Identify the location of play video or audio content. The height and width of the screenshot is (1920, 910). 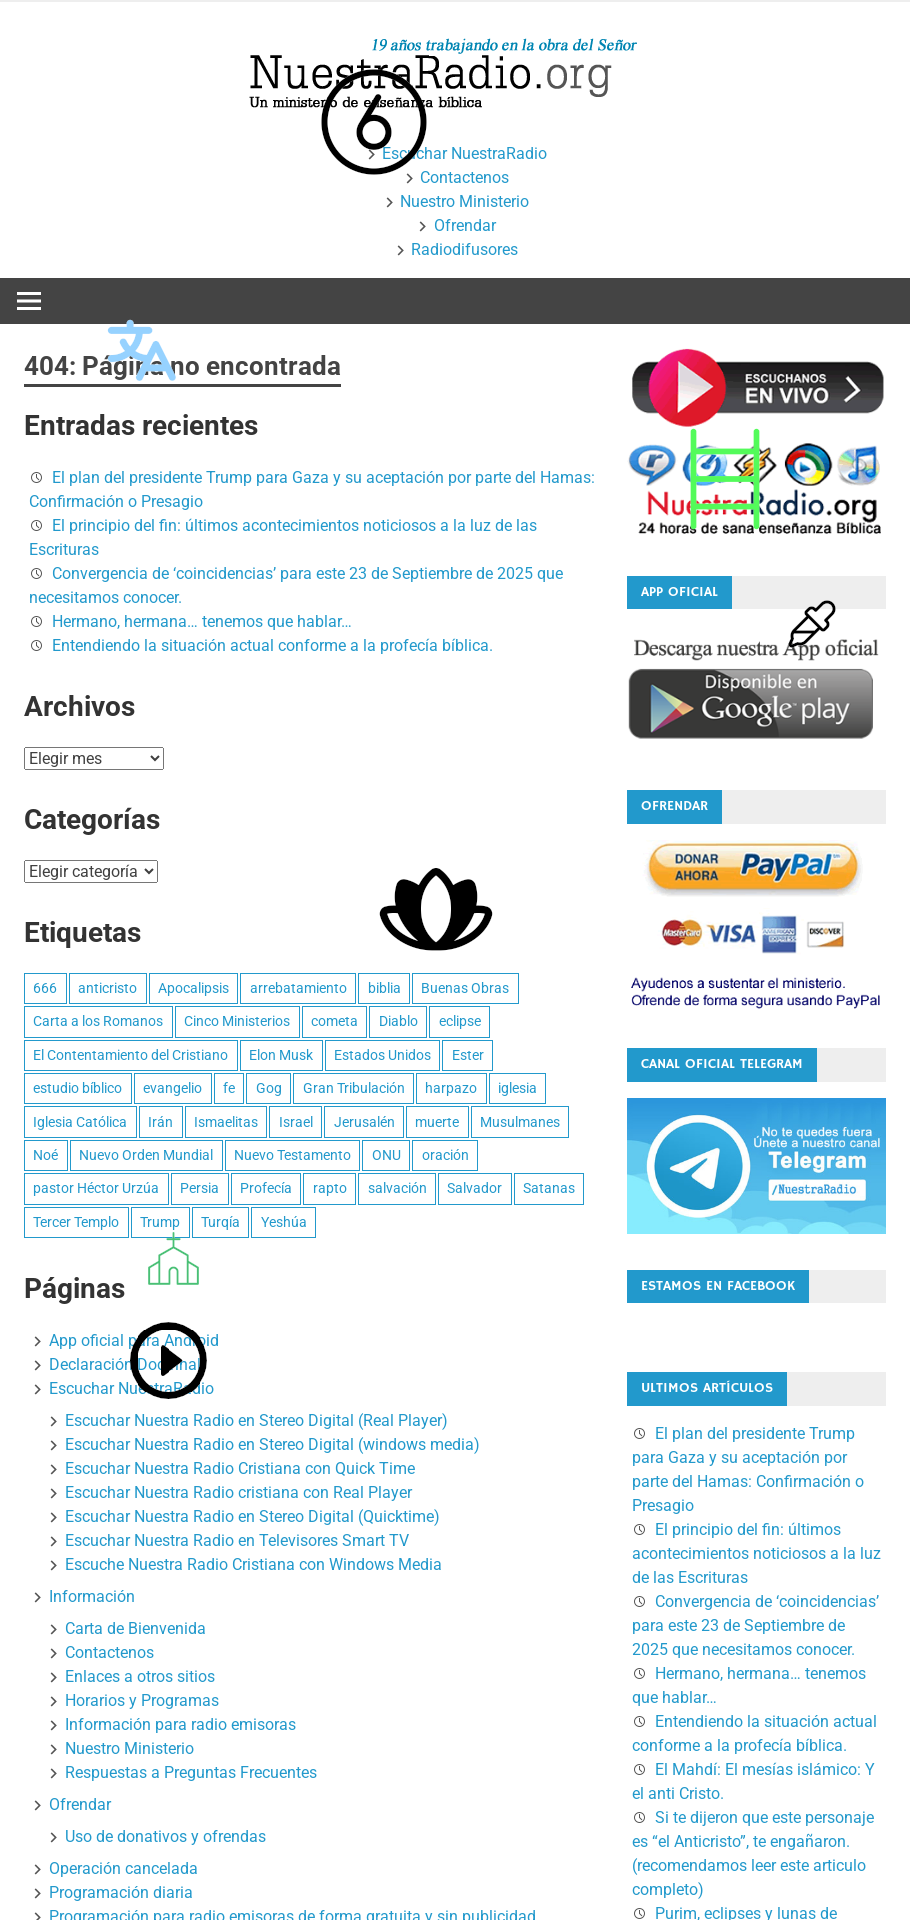
(168, 1360).